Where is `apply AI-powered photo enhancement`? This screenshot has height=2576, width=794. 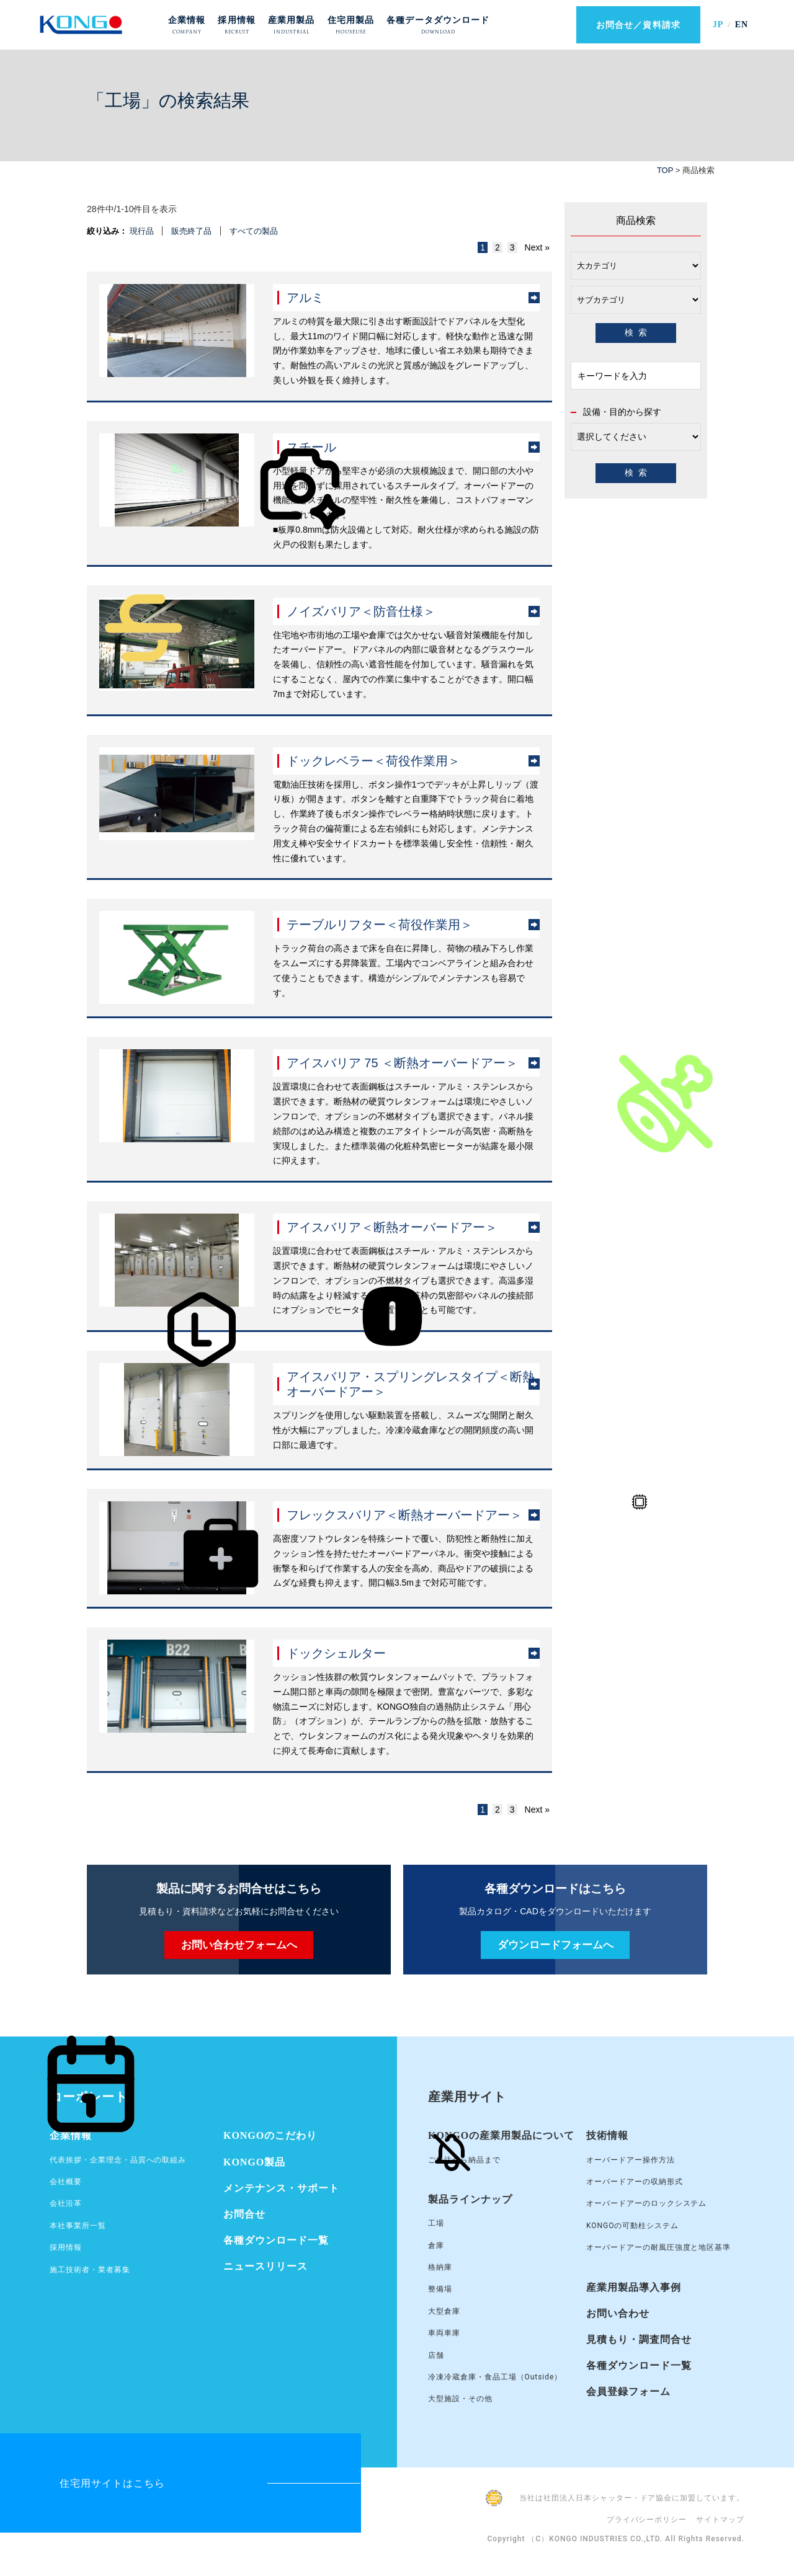
apply AI-powered photo enhancement is located at coordinates (300, 484).